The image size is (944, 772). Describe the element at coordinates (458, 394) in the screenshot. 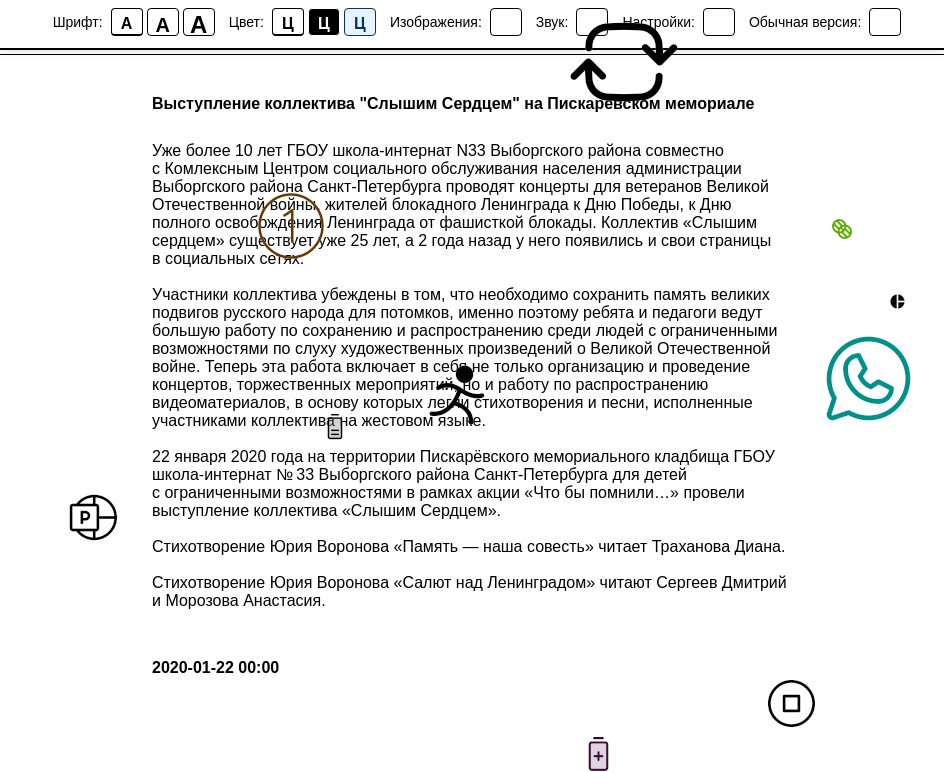

I see `start a running or fitness activity` at that location.